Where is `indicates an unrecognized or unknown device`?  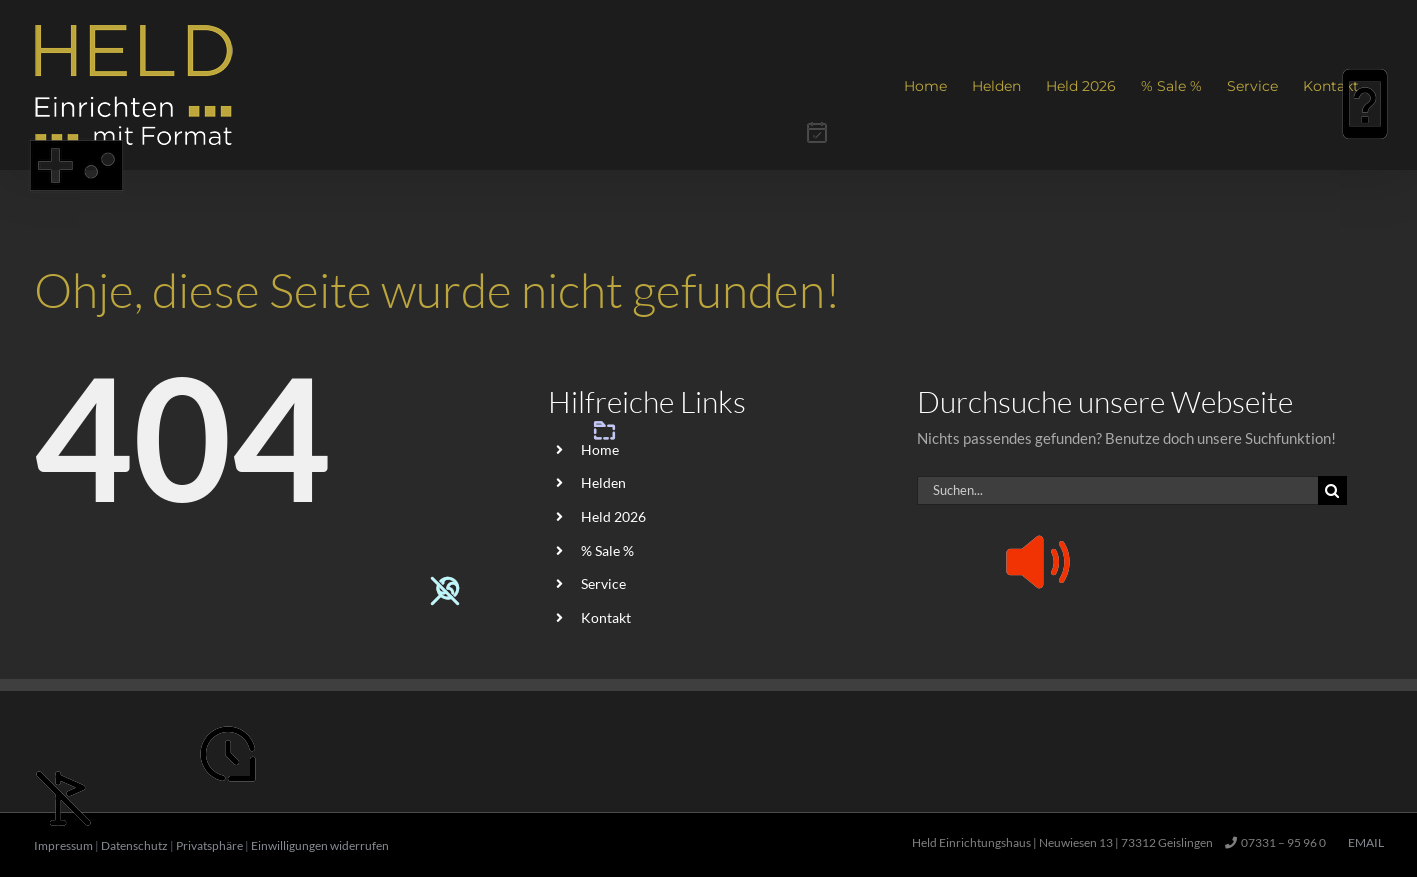 indicates an unrecognized or unknown device is located at coordinates (1365, 104).